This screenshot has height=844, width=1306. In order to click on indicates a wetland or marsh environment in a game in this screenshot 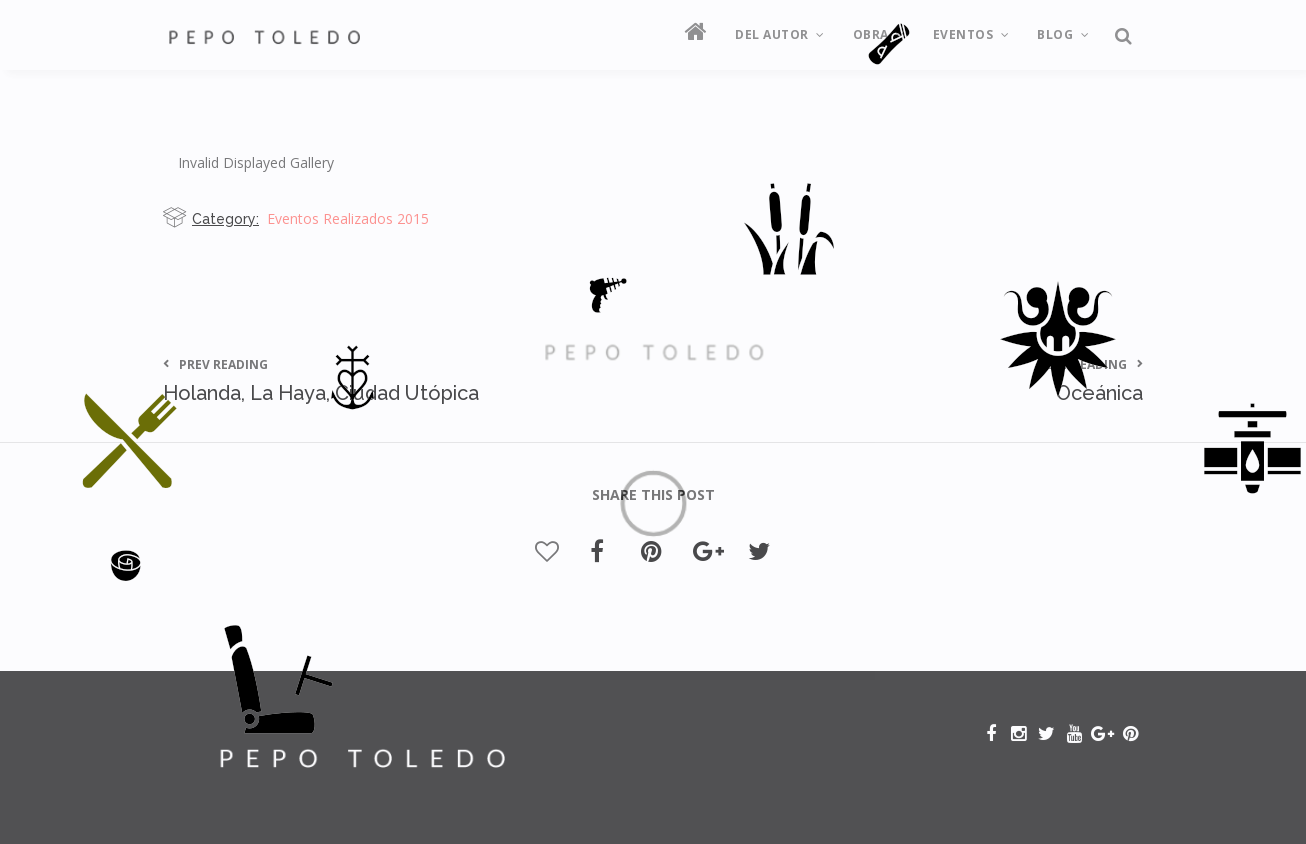, I will do `click(789, 229)`.